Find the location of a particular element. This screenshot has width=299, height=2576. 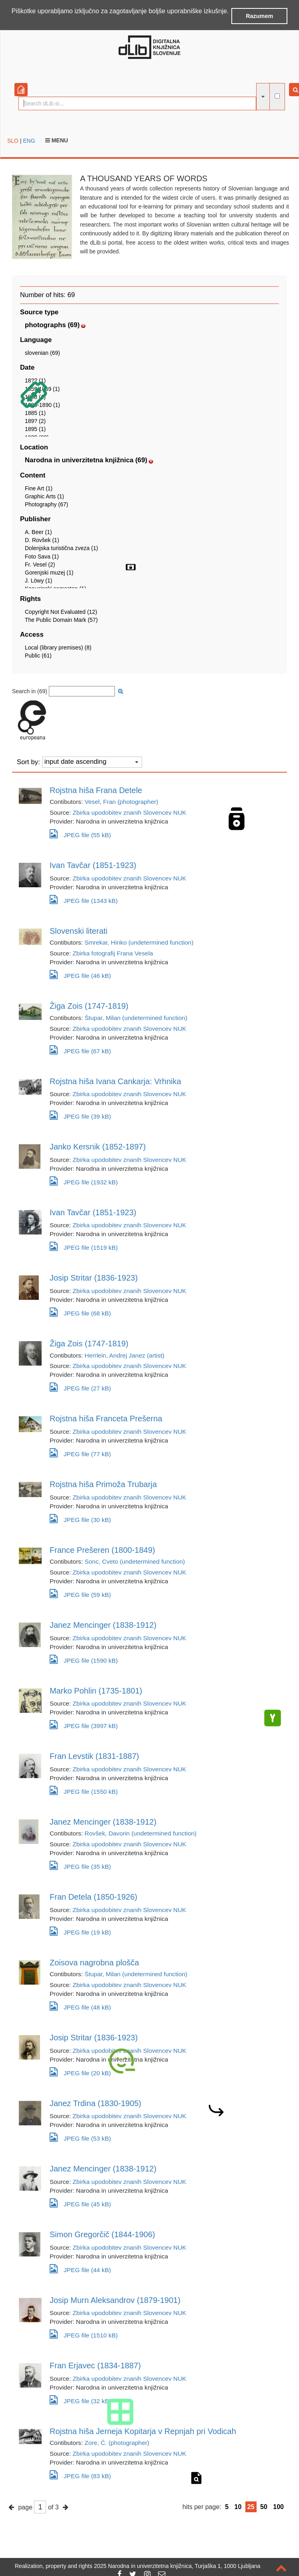

cutting or trimming tool is located at coordinates (34, 395).